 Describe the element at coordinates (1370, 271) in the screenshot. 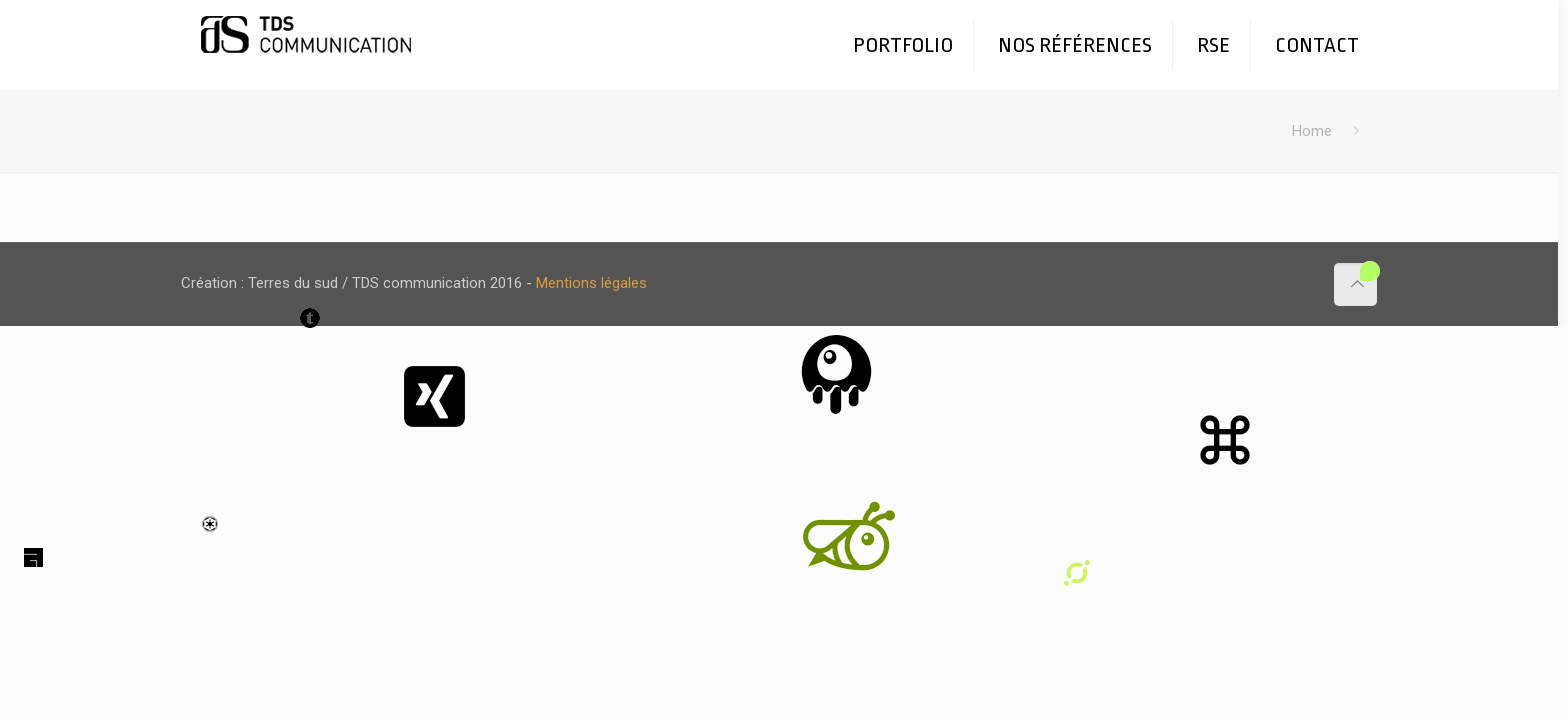

I see `braintrust logo` at that location.